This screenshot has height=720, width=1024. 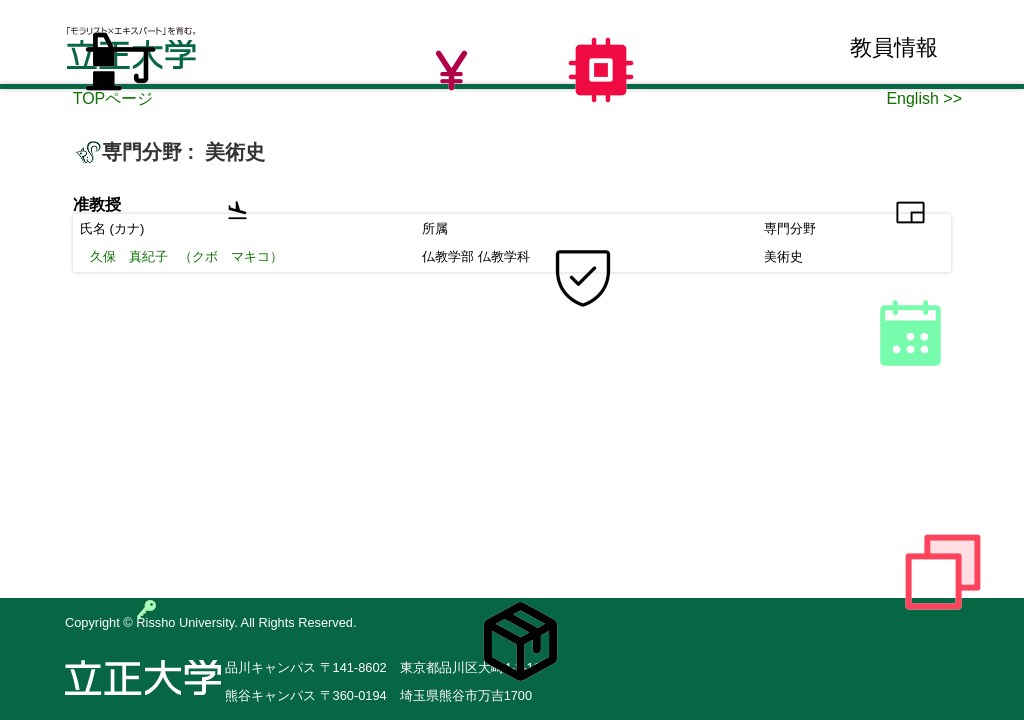 I want to click on enable picture-in-picture mode, so click(x=910, y=212).